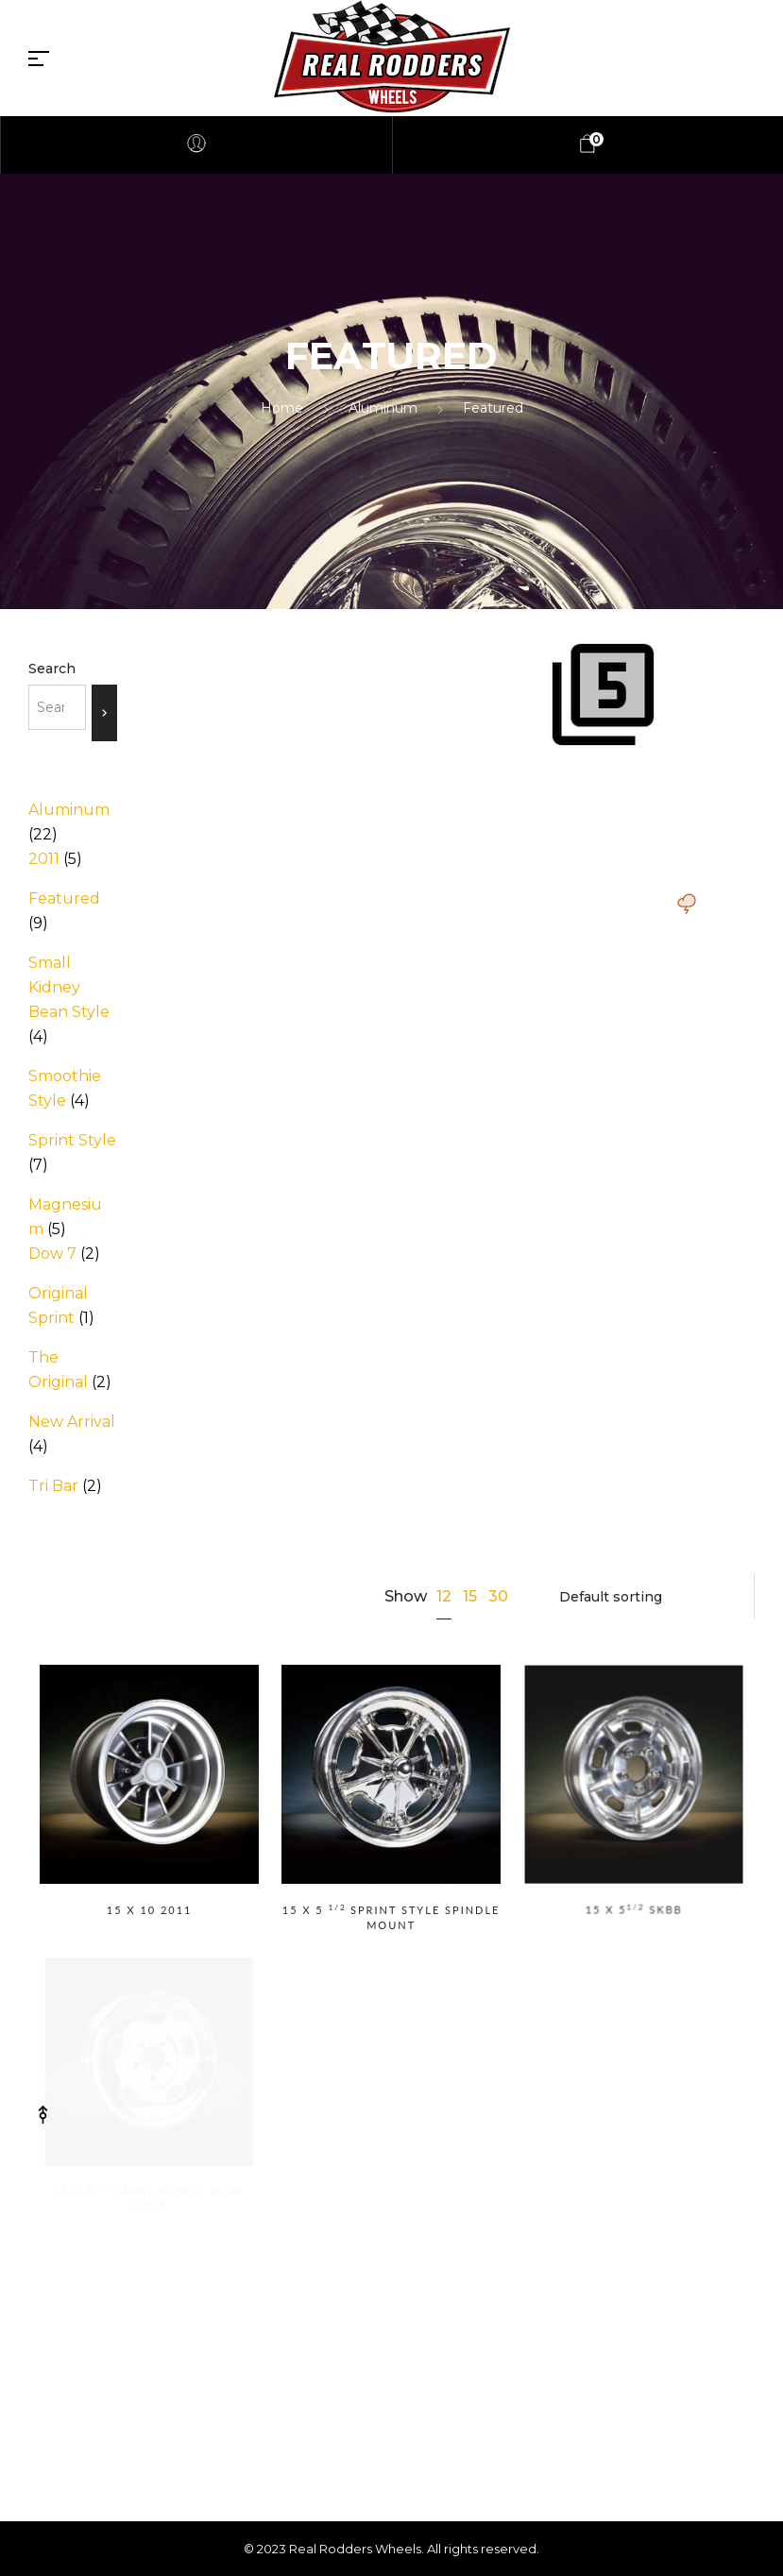 This screenshot has width=783, height=2576. What do you see at coordinates (42, 2114) in the screenshot?
I see `continue straight through the roundabout` at bounding box center [42, 2114].